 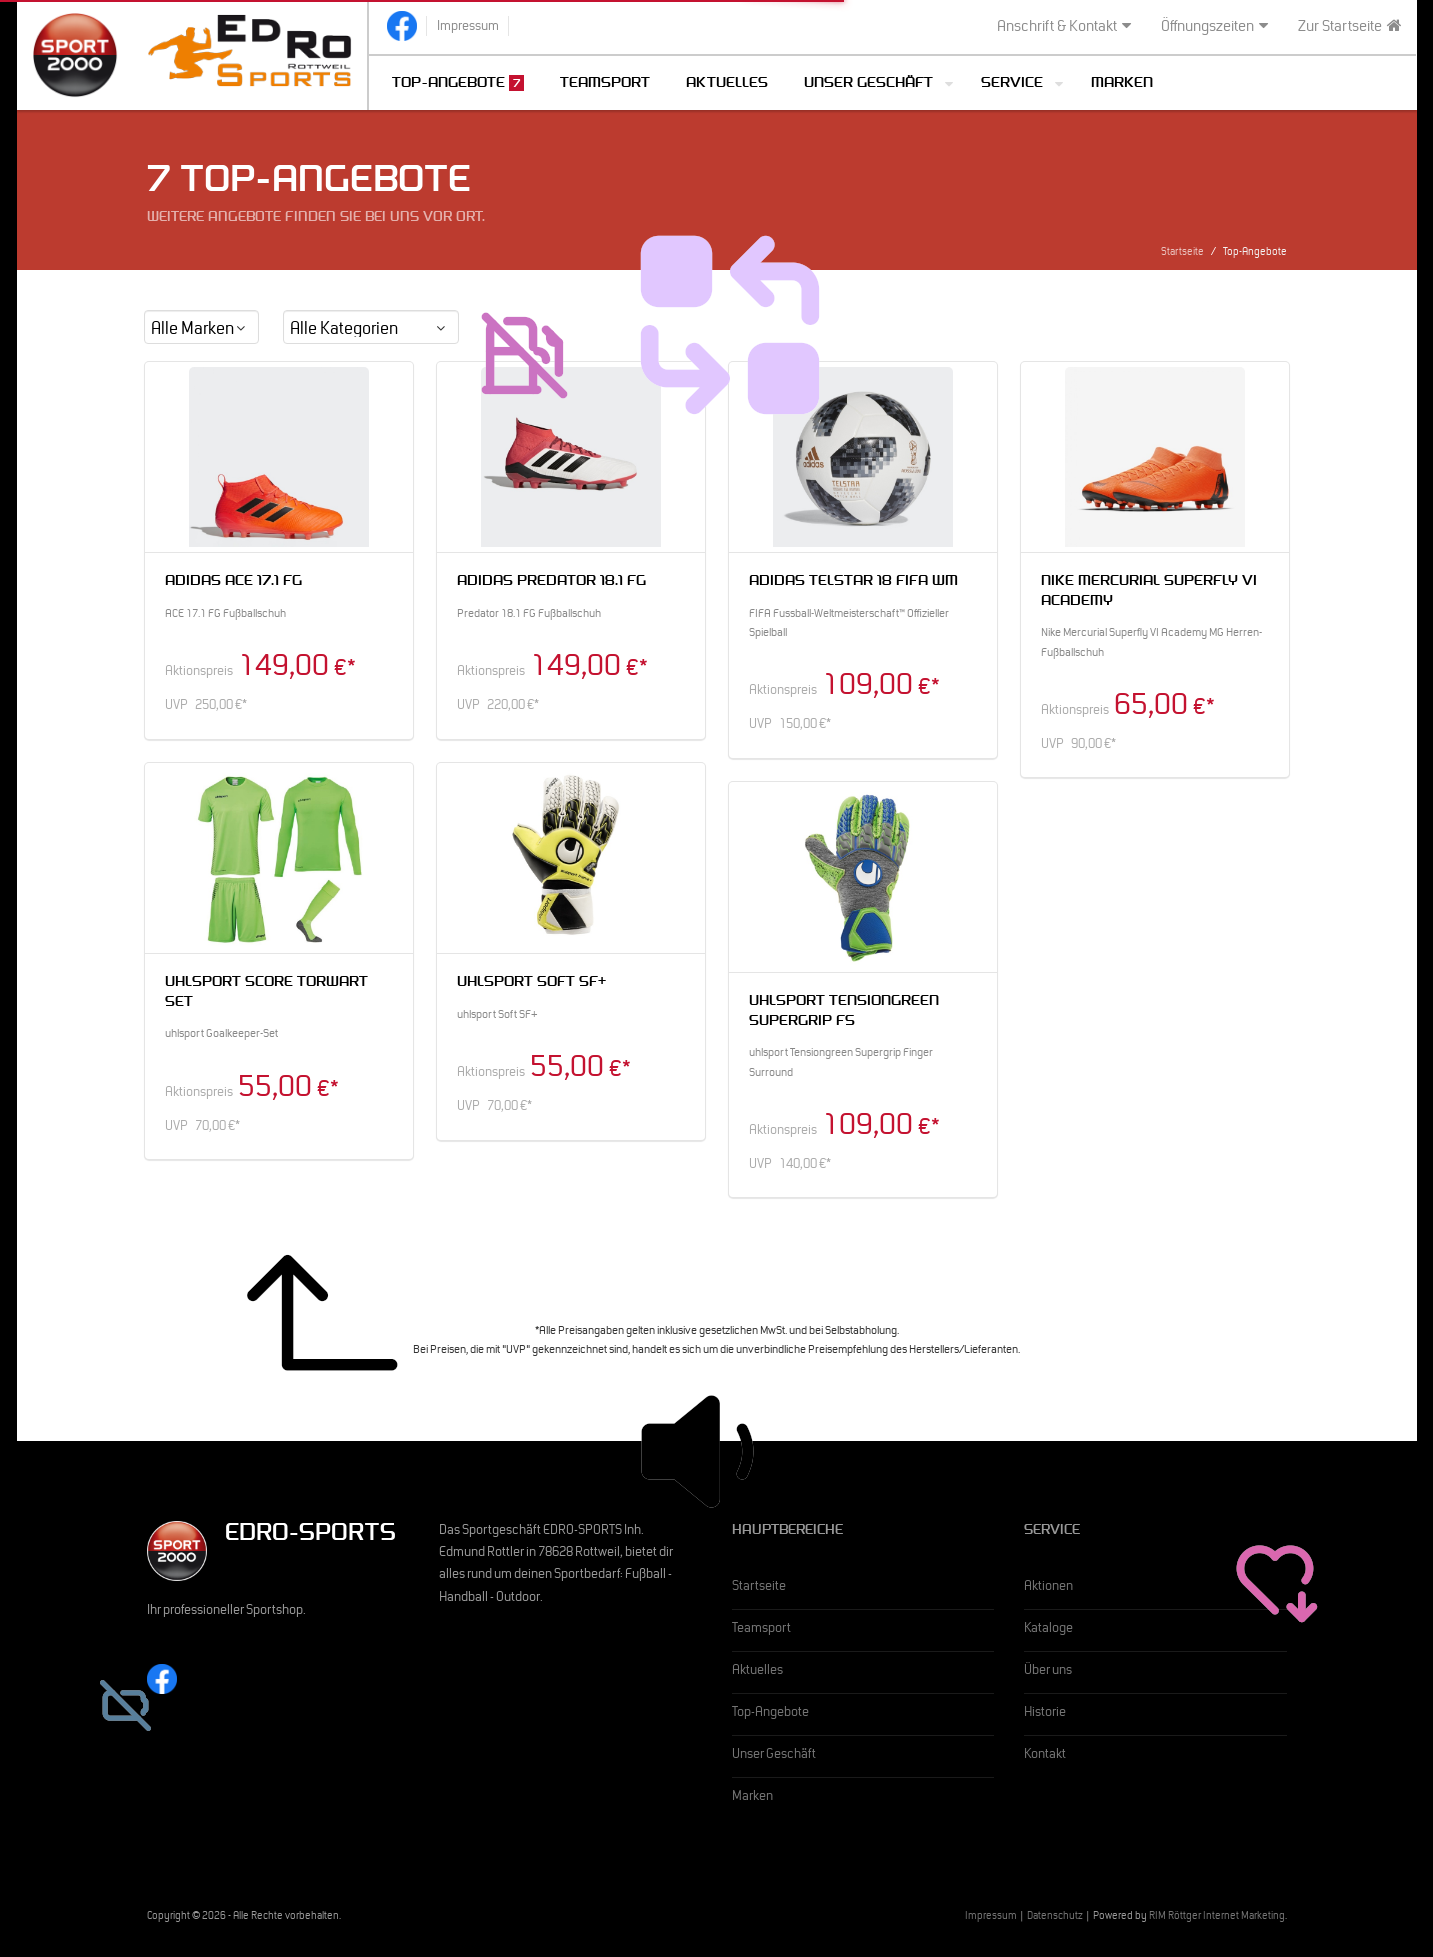 What do you see at coordinates (1275, 1580) in the screenshot?
I see `download liked or favorited content` at bounding box center [1275, 1580].